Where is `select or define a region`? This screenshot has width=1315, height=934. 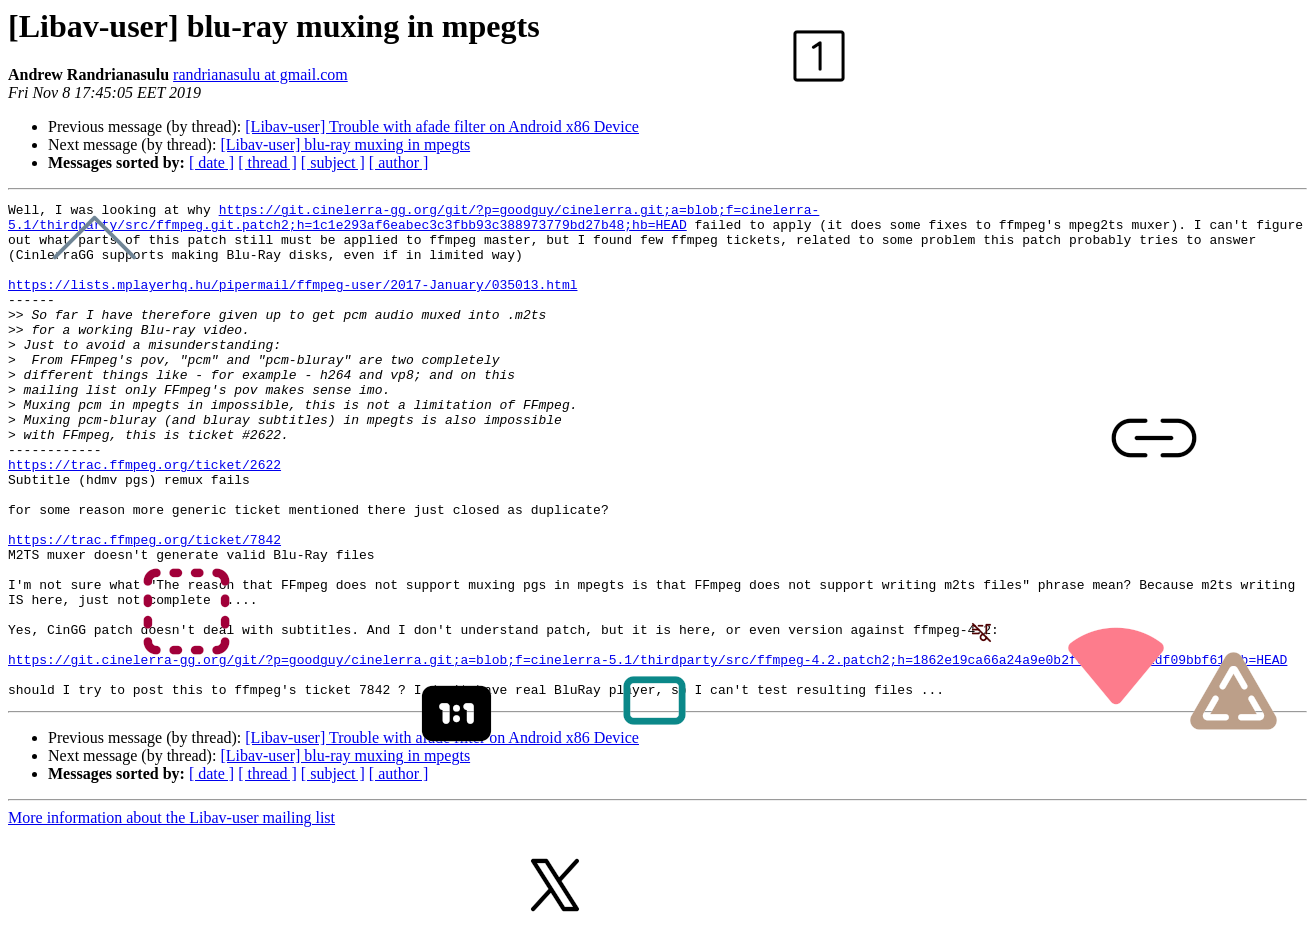 select or define a region is located at coordinates (186, 611).